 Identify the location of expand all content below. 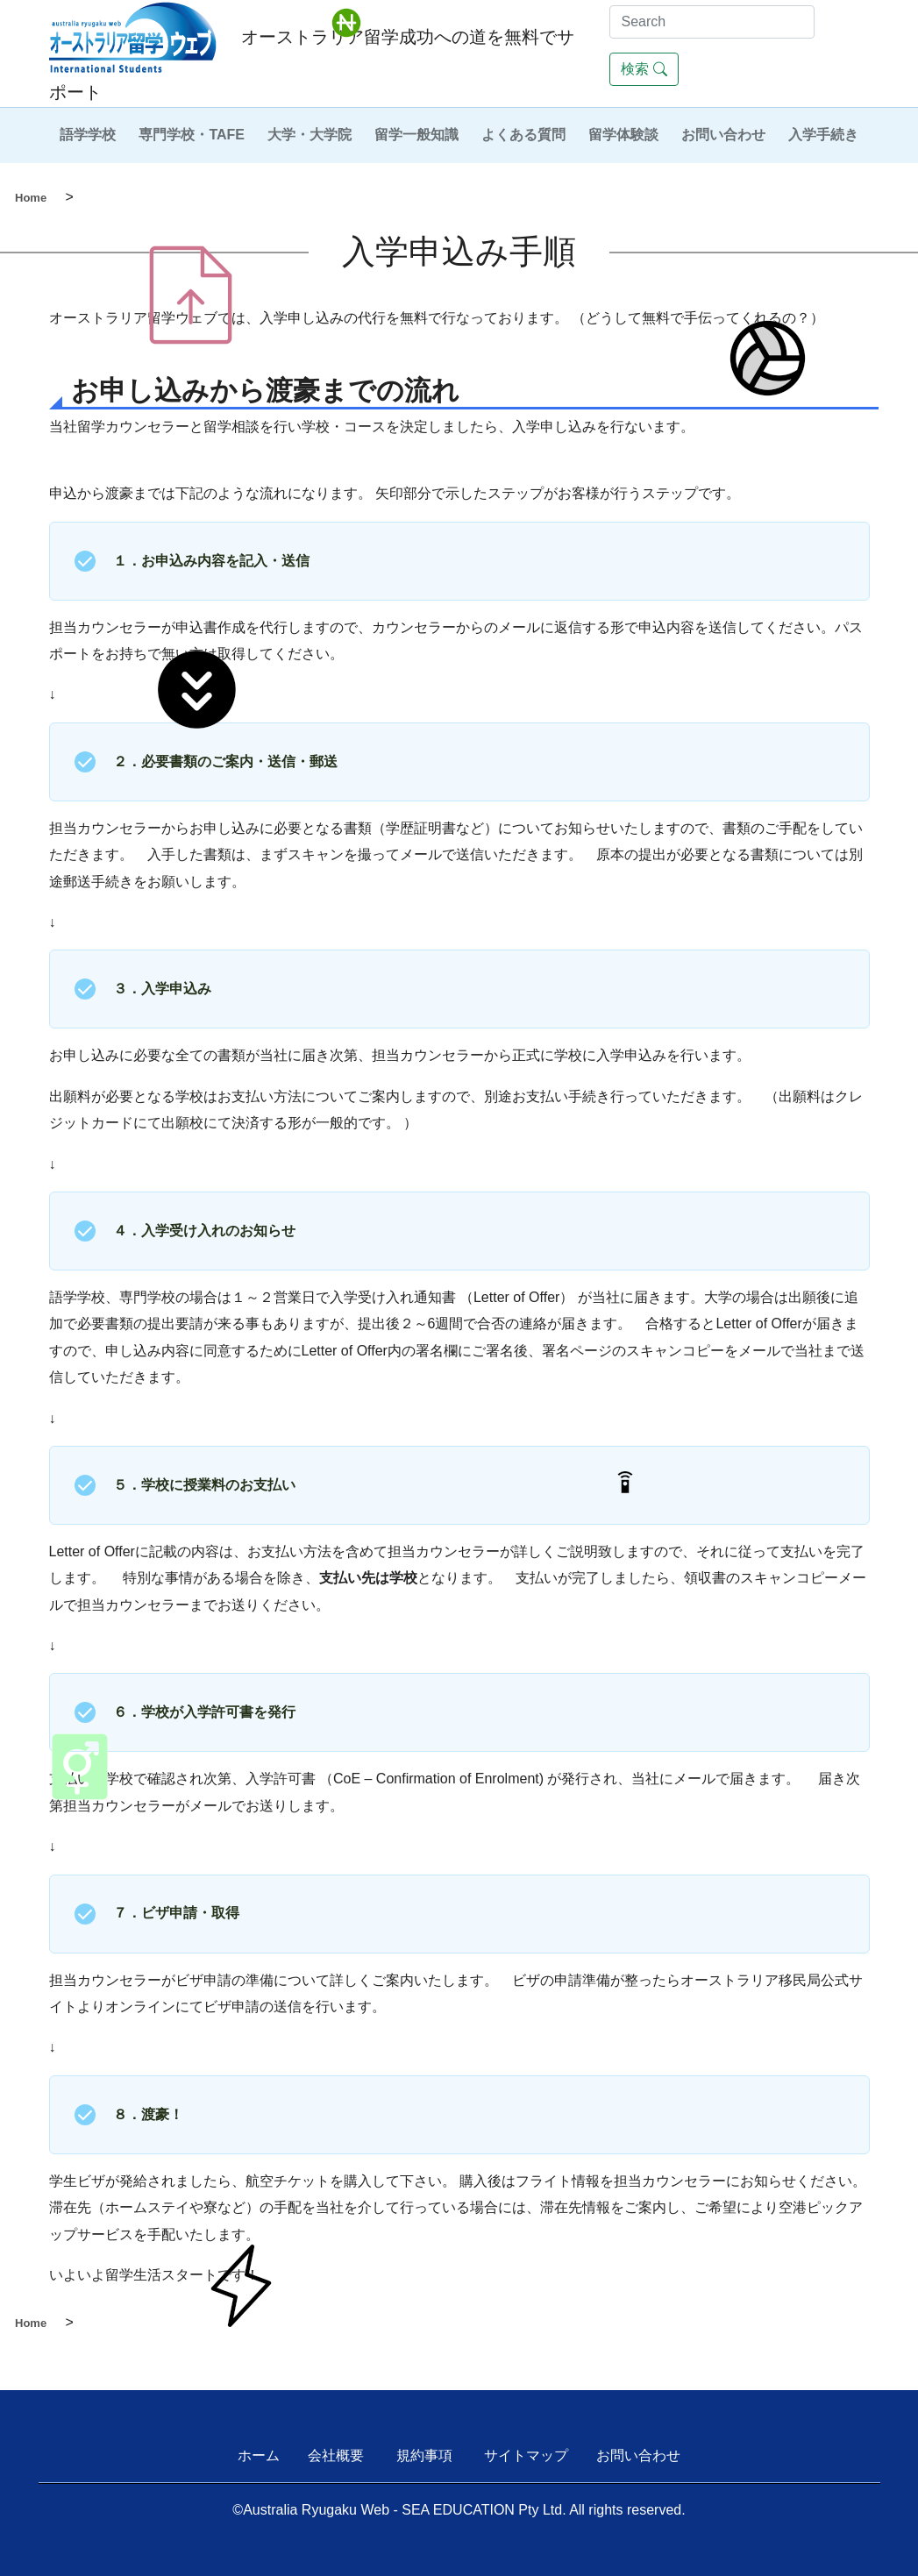
(196, 689).